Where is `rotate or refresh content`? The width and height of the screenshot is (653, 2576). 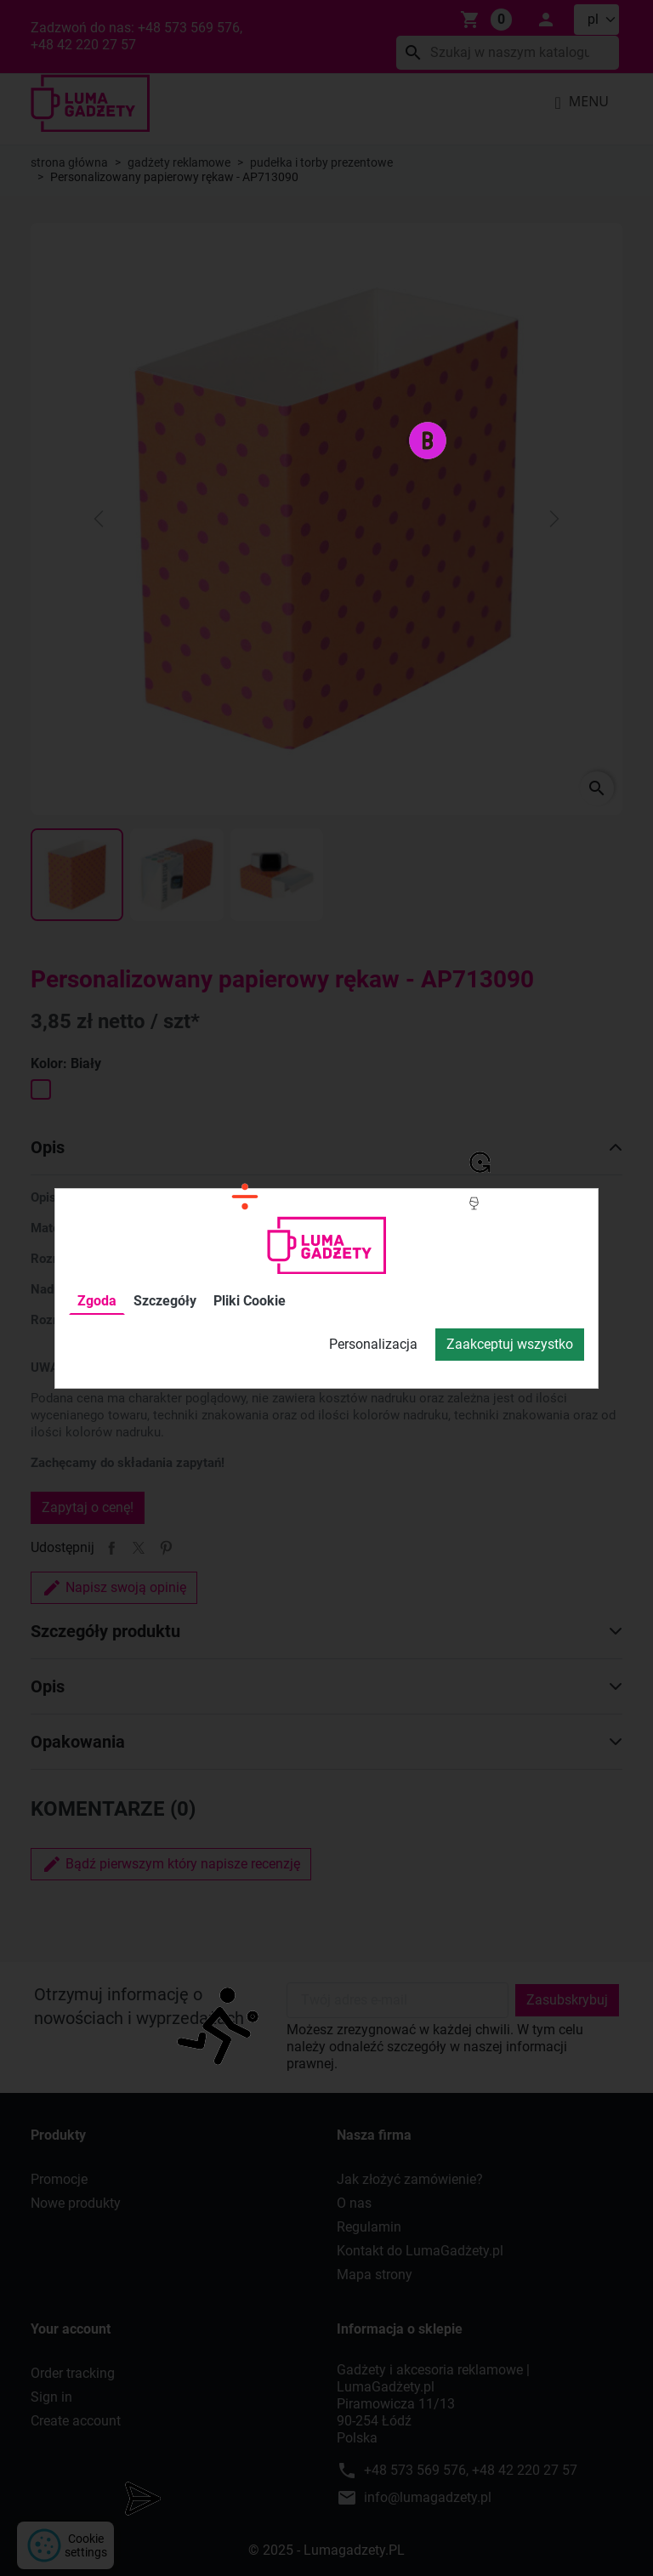
rotate or refresh content is located at coordinates (480, 1162).